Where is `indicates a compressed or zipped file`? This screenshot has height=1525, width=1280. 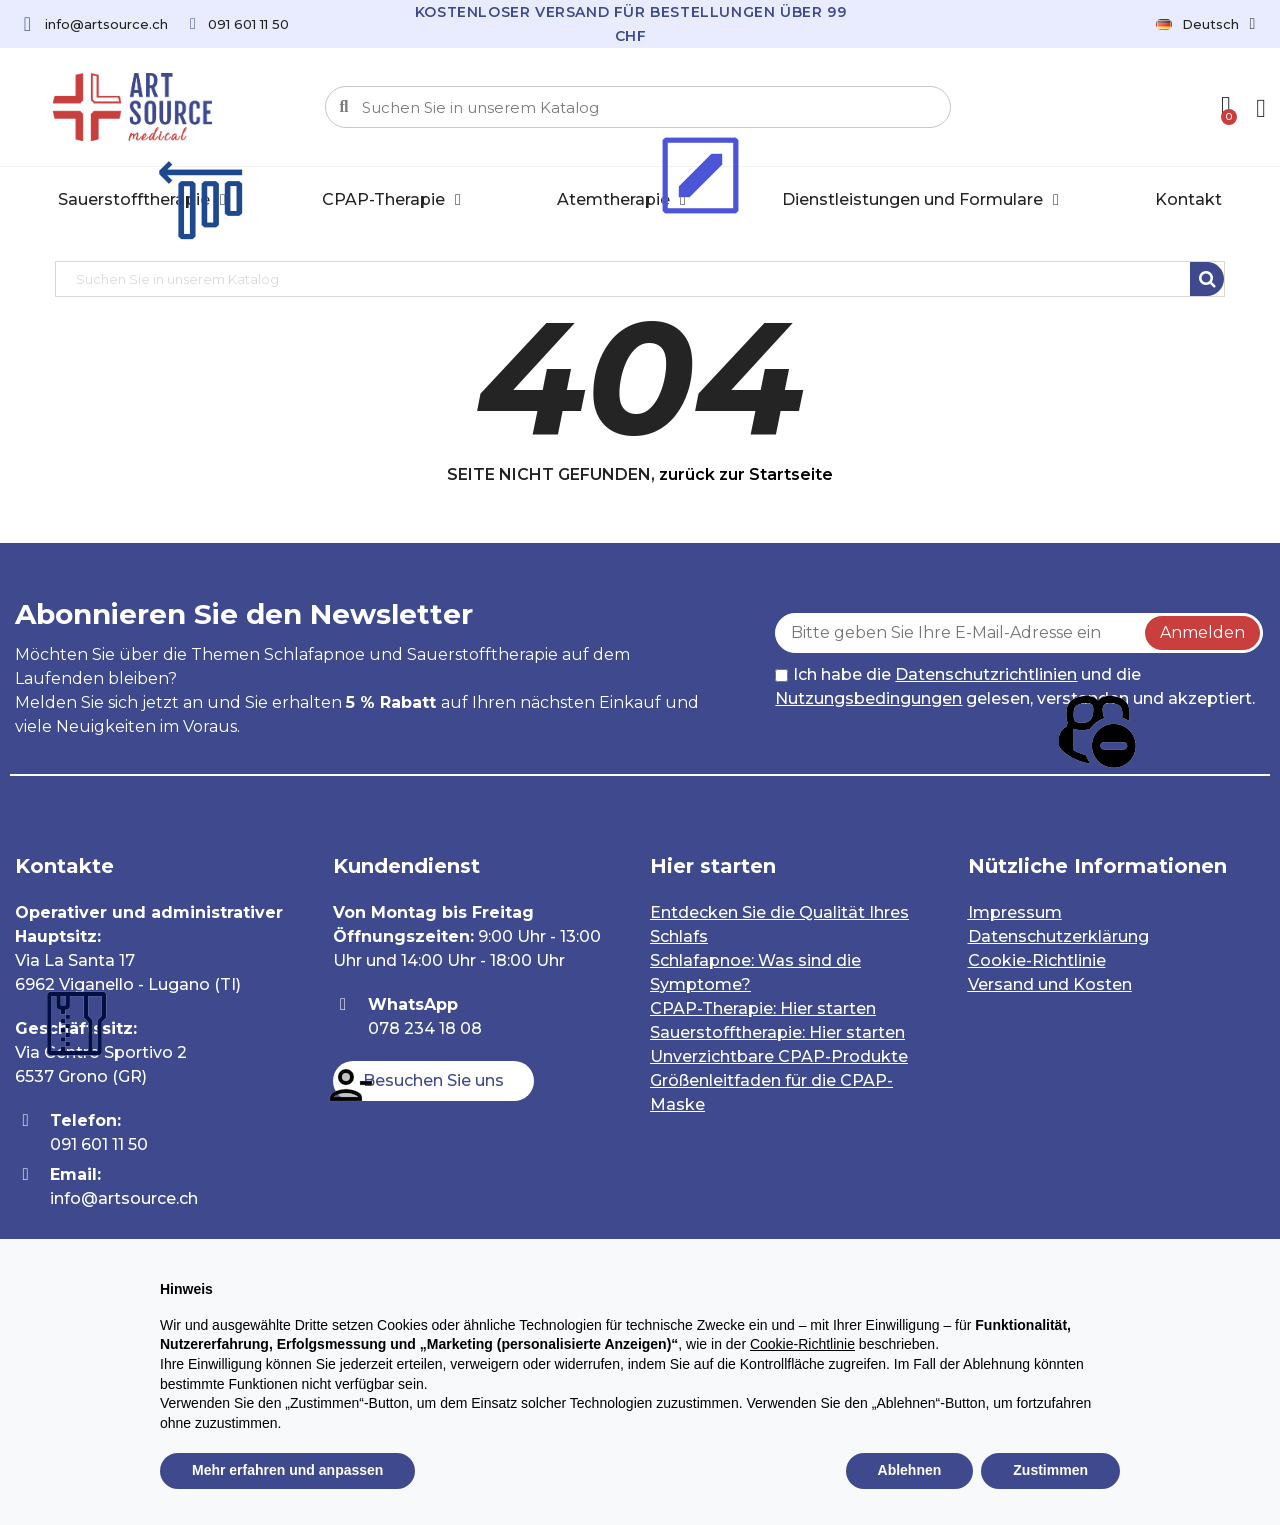
indicates a compressed or zipped file is located at coordinates (74, 1023).